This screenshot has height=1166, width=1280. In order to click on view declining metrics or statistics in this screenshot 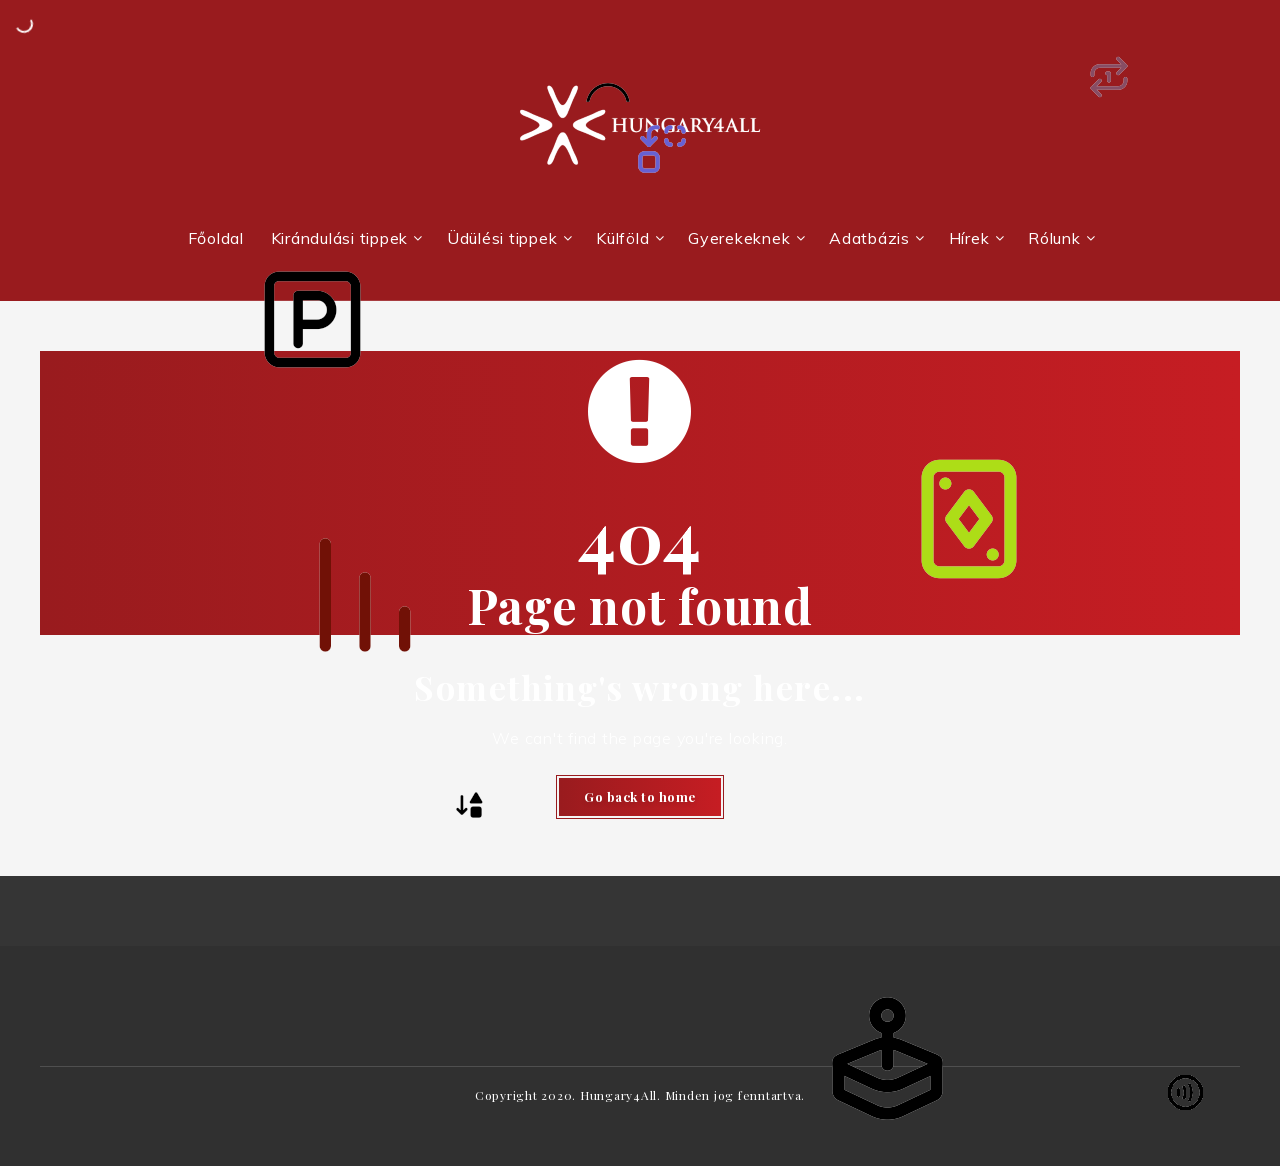, I will do `click(365, 595)`.